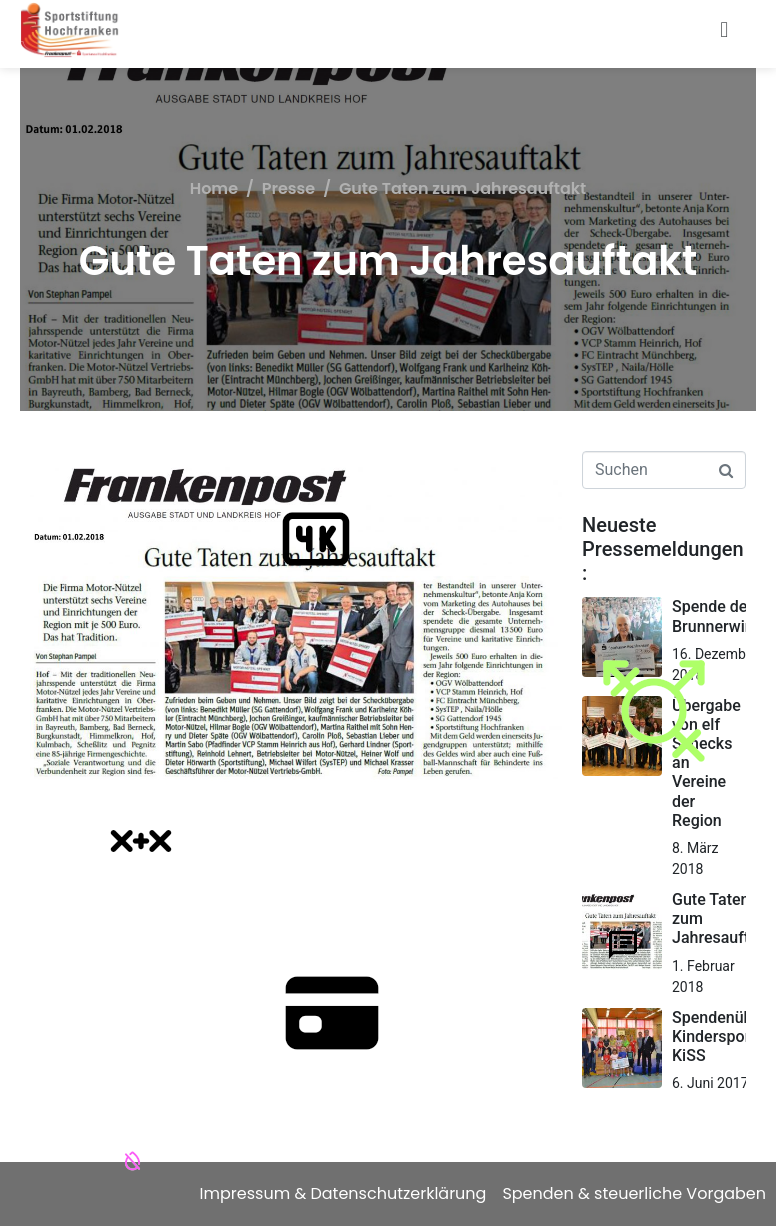 This screenshot has height=1226, width=776. I want to click on disable water or liquid detection, so click(132, 1161).